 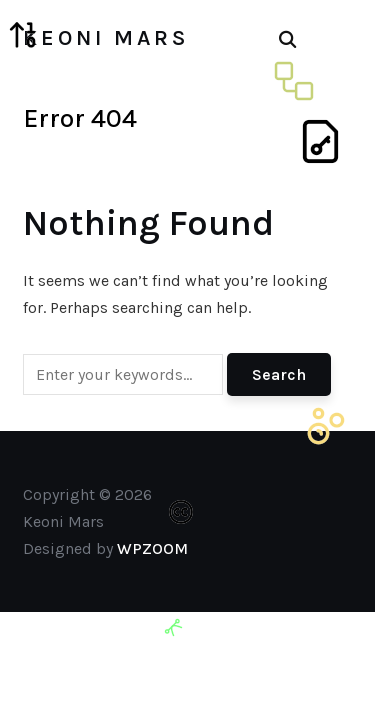 What do you see at coordinates (326, 426) in the screenshot?
I see `open chat or messaging` at bounding box center [326, 426].